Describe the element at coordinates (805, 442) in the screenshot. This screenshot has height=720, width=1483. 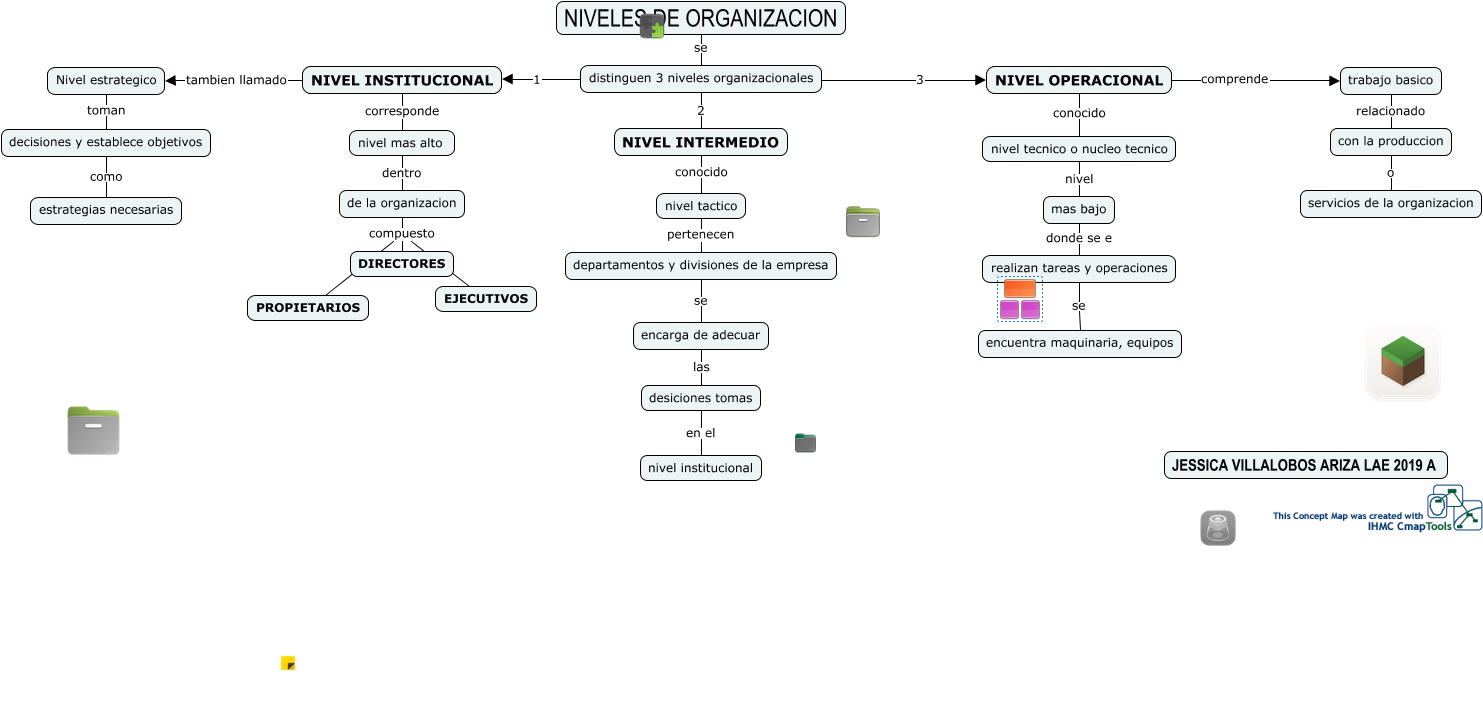
I see `open a folder or directory` at that location.